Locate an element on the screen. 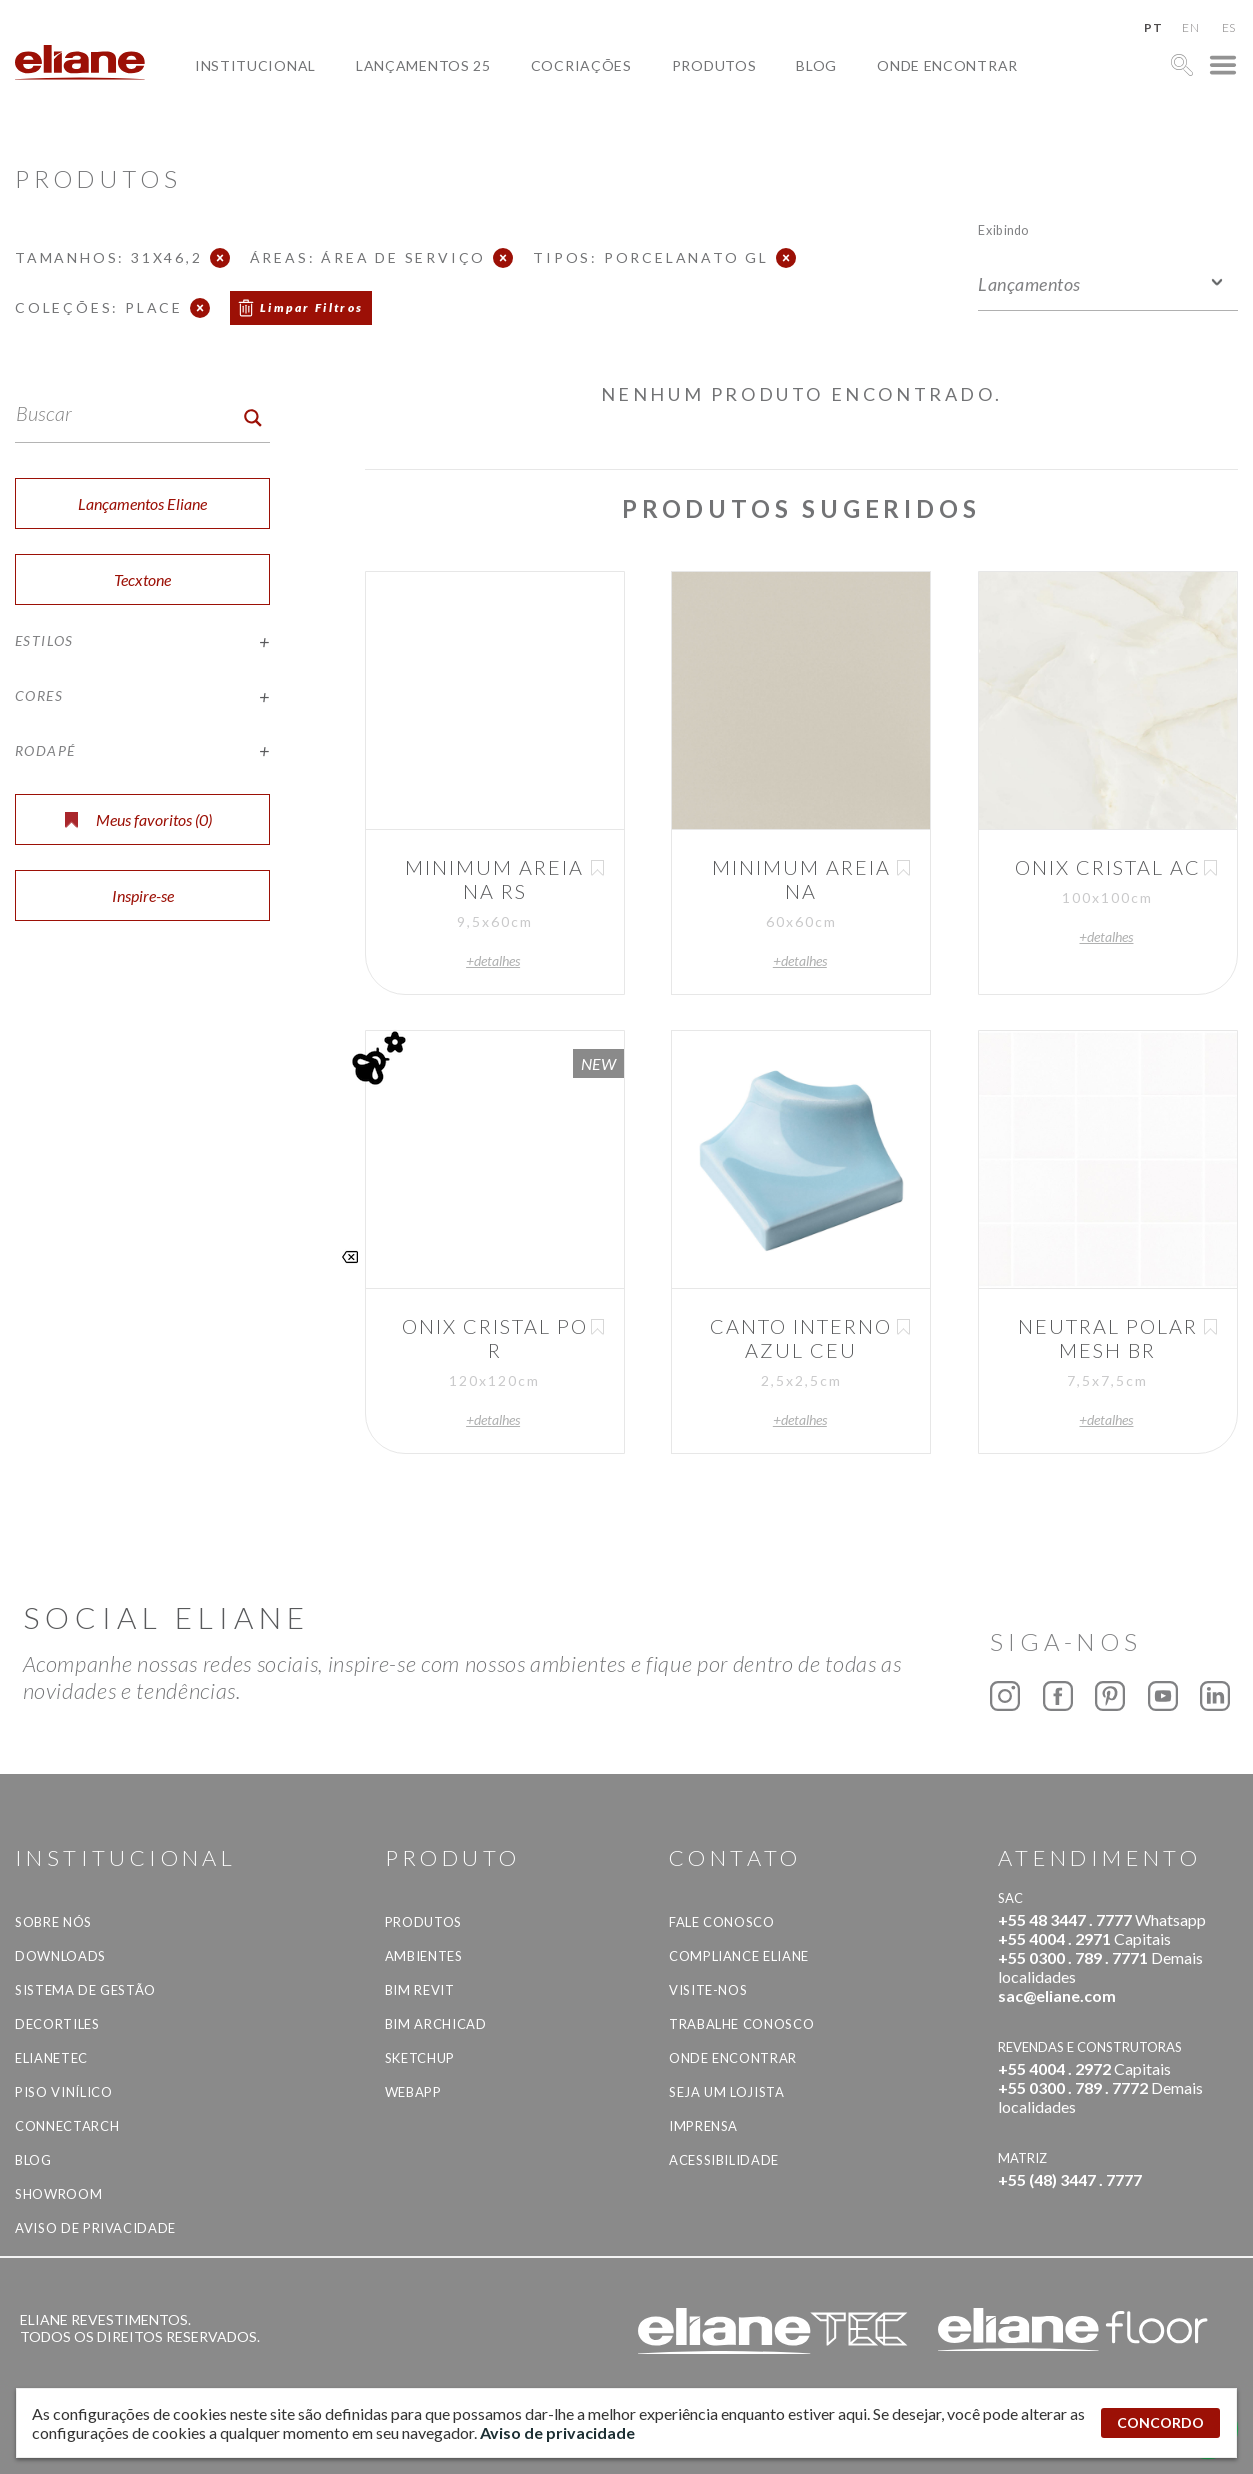  access nature or outdoor-themed emoji is located at coordinates (379, 1058).